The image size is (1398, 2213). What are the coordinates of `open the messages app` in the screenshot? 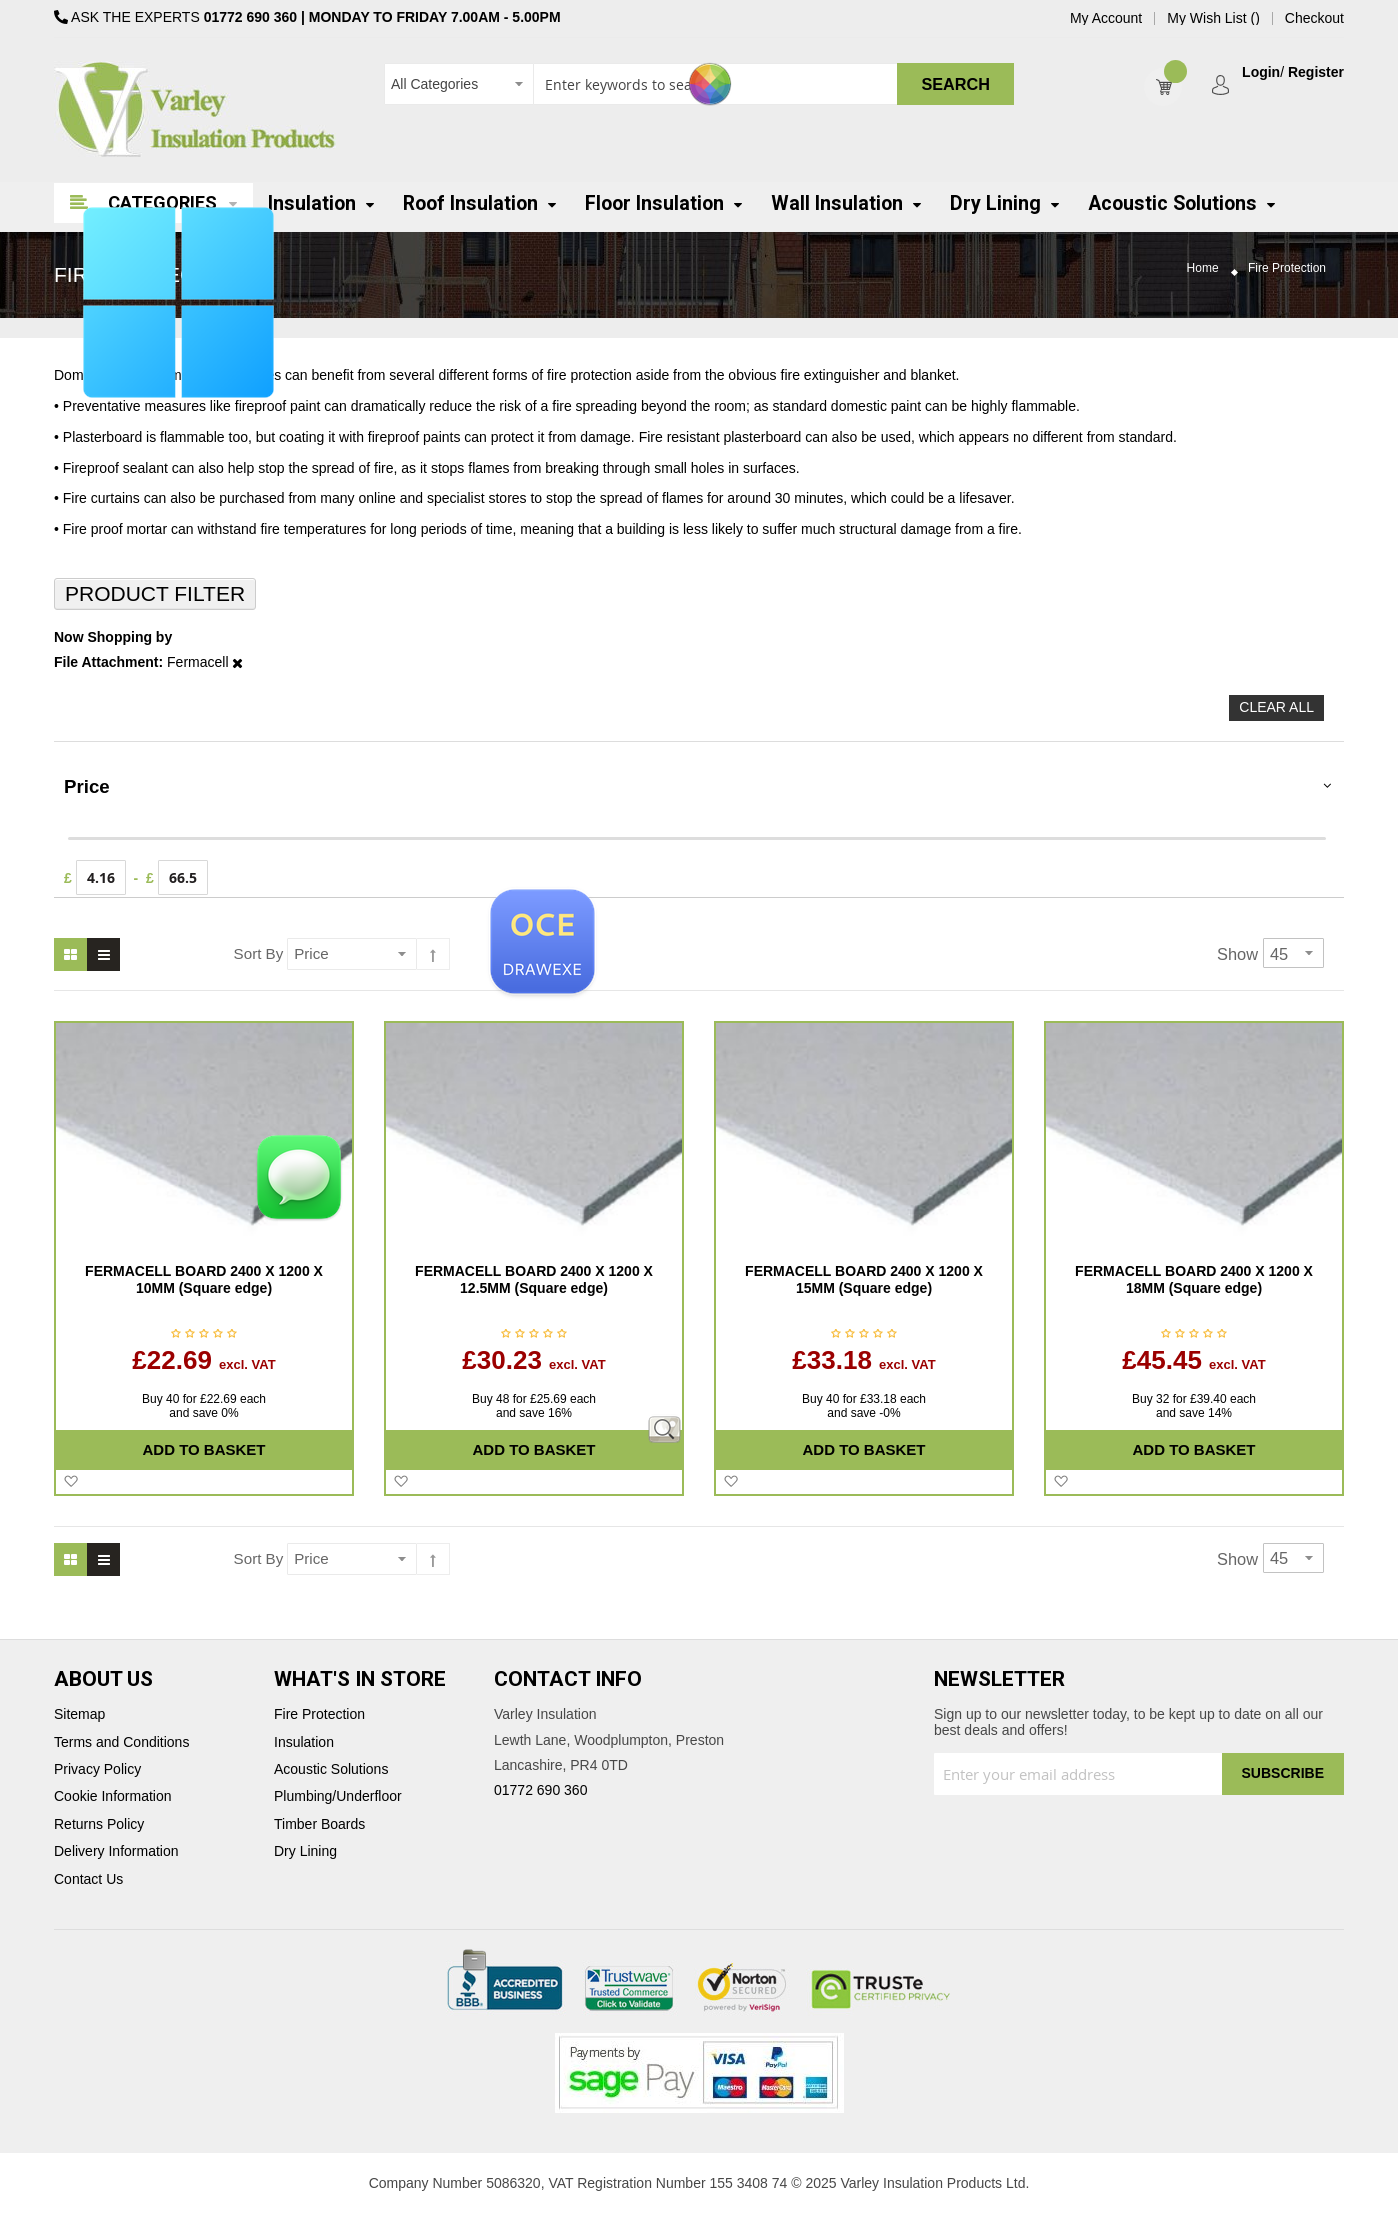 It's located at (299, 1177).